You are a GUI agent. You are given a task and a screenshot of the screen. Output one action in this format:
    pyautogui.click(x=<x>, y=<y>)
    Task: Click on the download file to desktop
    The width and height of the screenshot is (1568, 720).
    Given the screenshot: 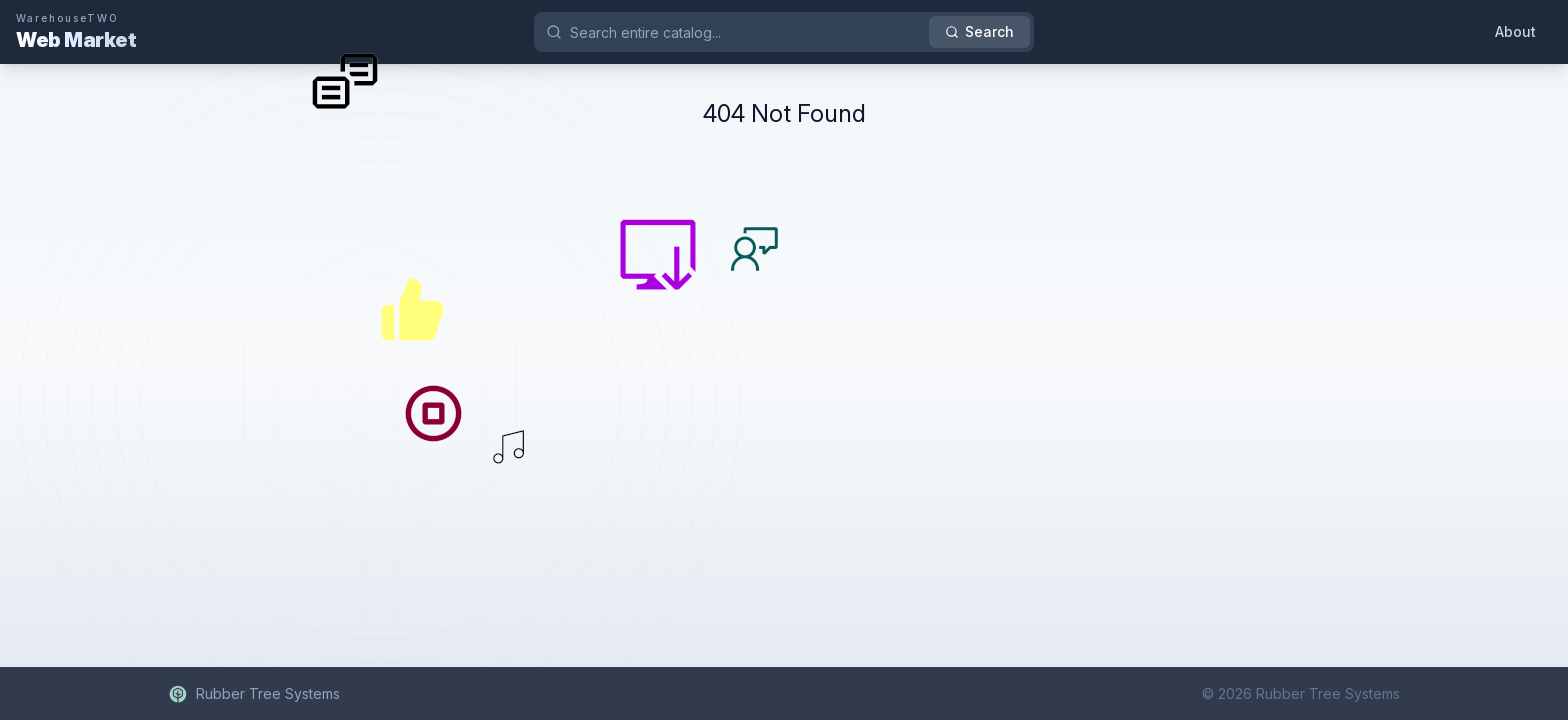 What is the action you would take?
    pyautogui.click(x=658, y=252)
    